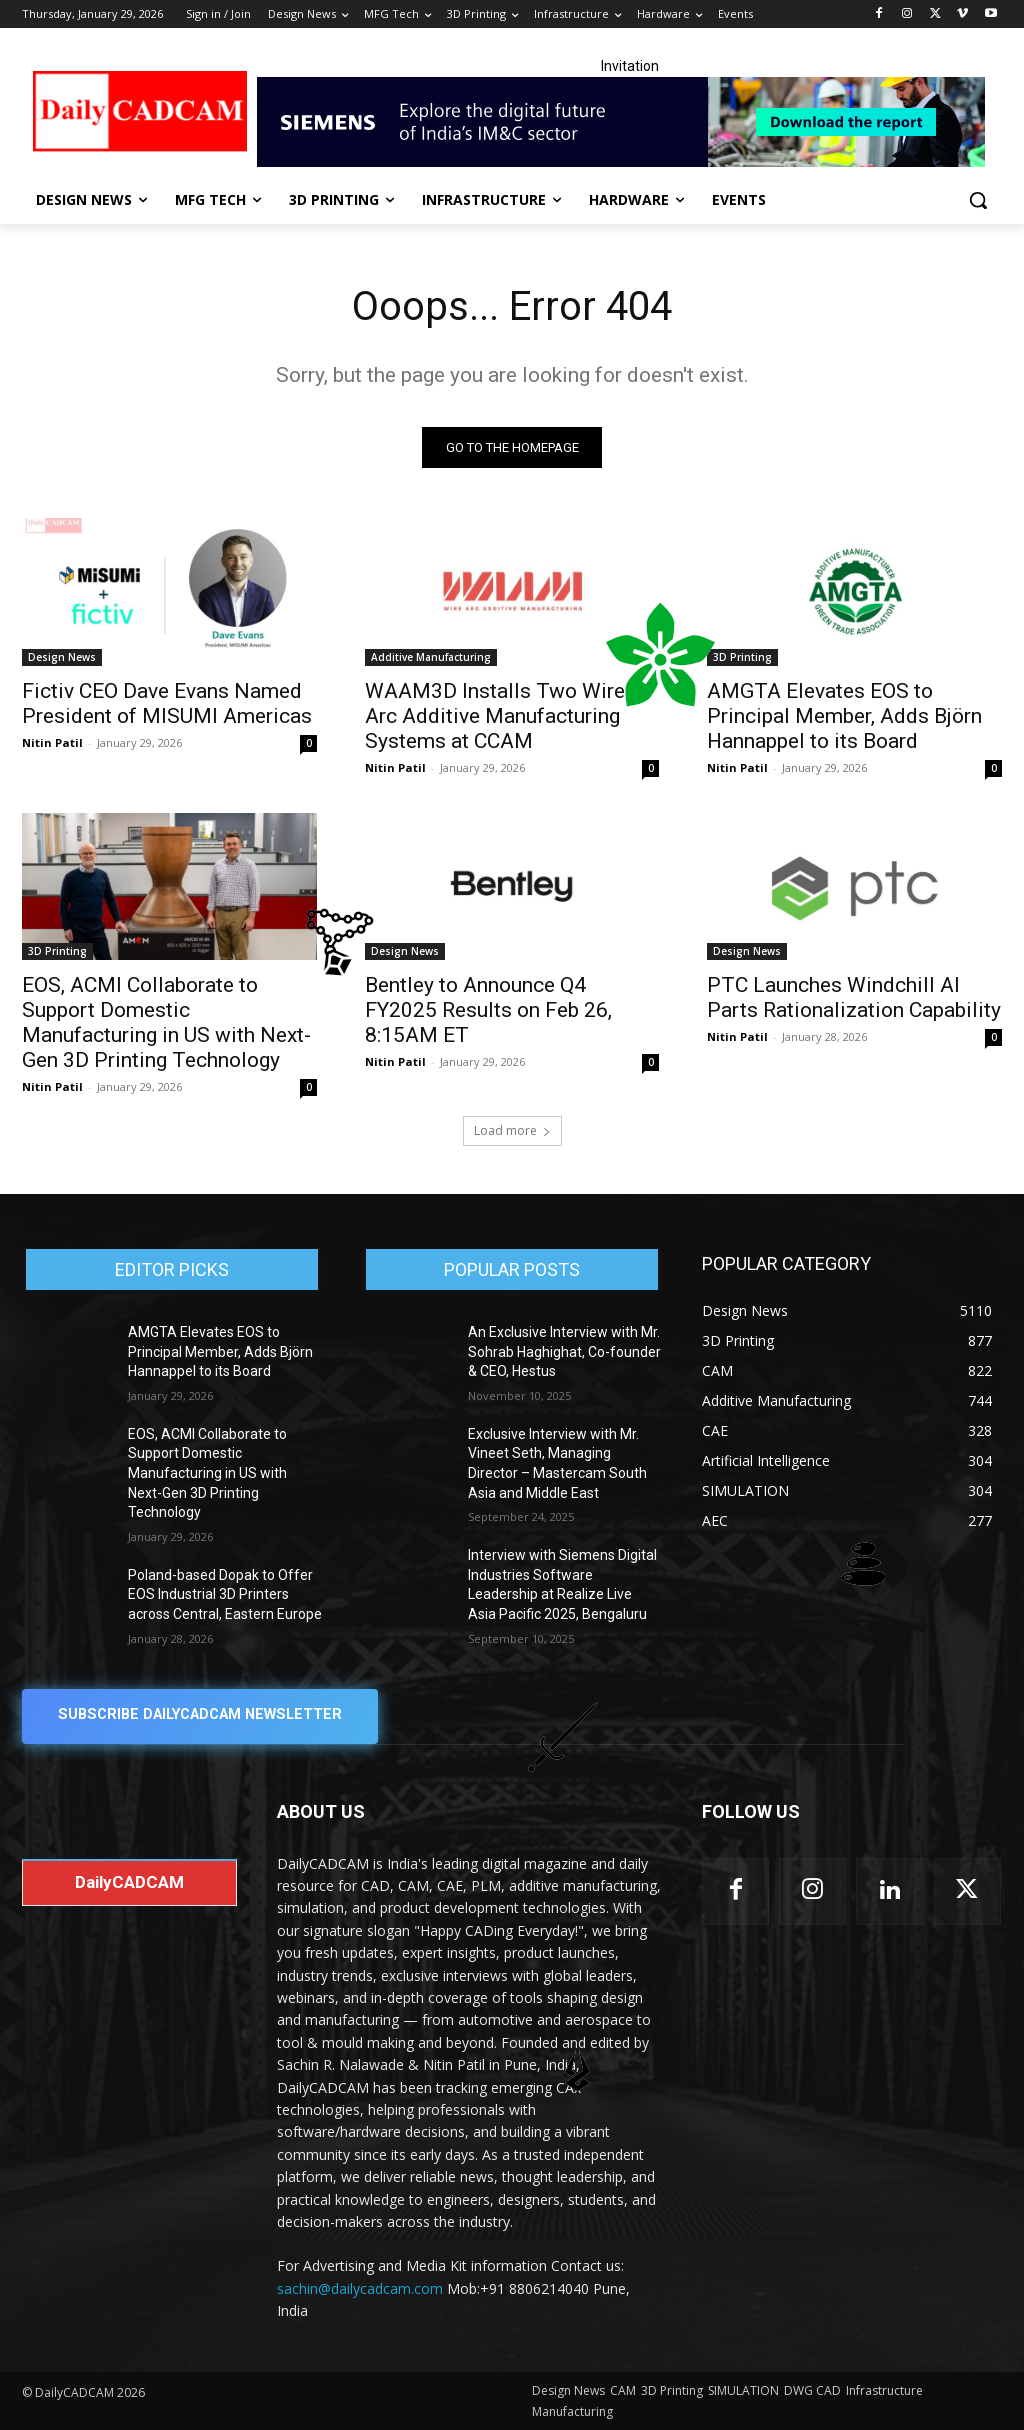 Image resolution: width=1024 pixels, height=2430 pixels. What do you see at coordinates (660, 654) in the screenshot?
I see `jasmine flower icon for aromatherapy or fragrance settings` at bounding box center [660, 654].